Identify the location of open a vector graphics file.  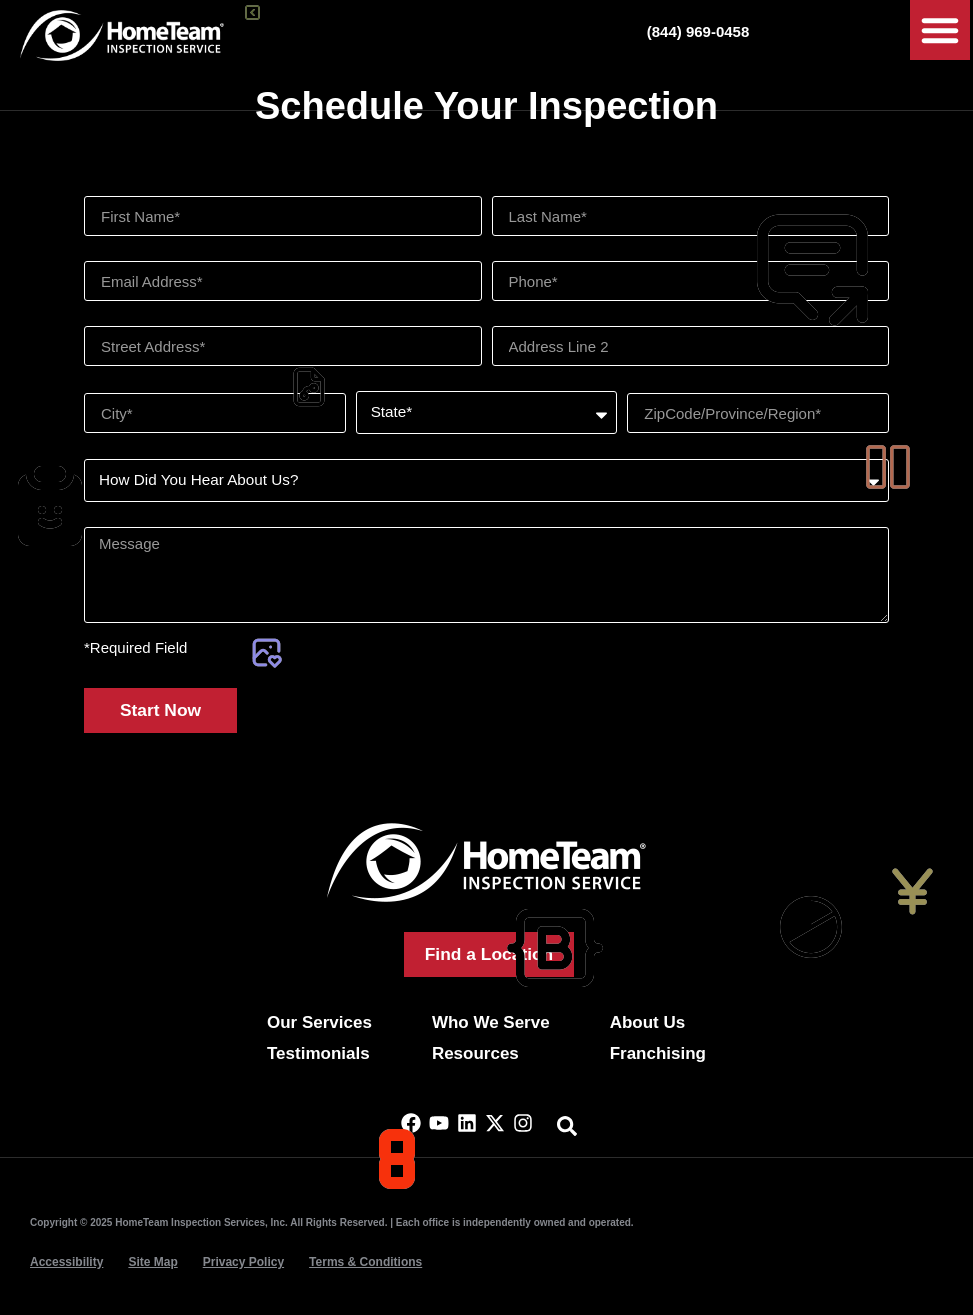
(309, 387).